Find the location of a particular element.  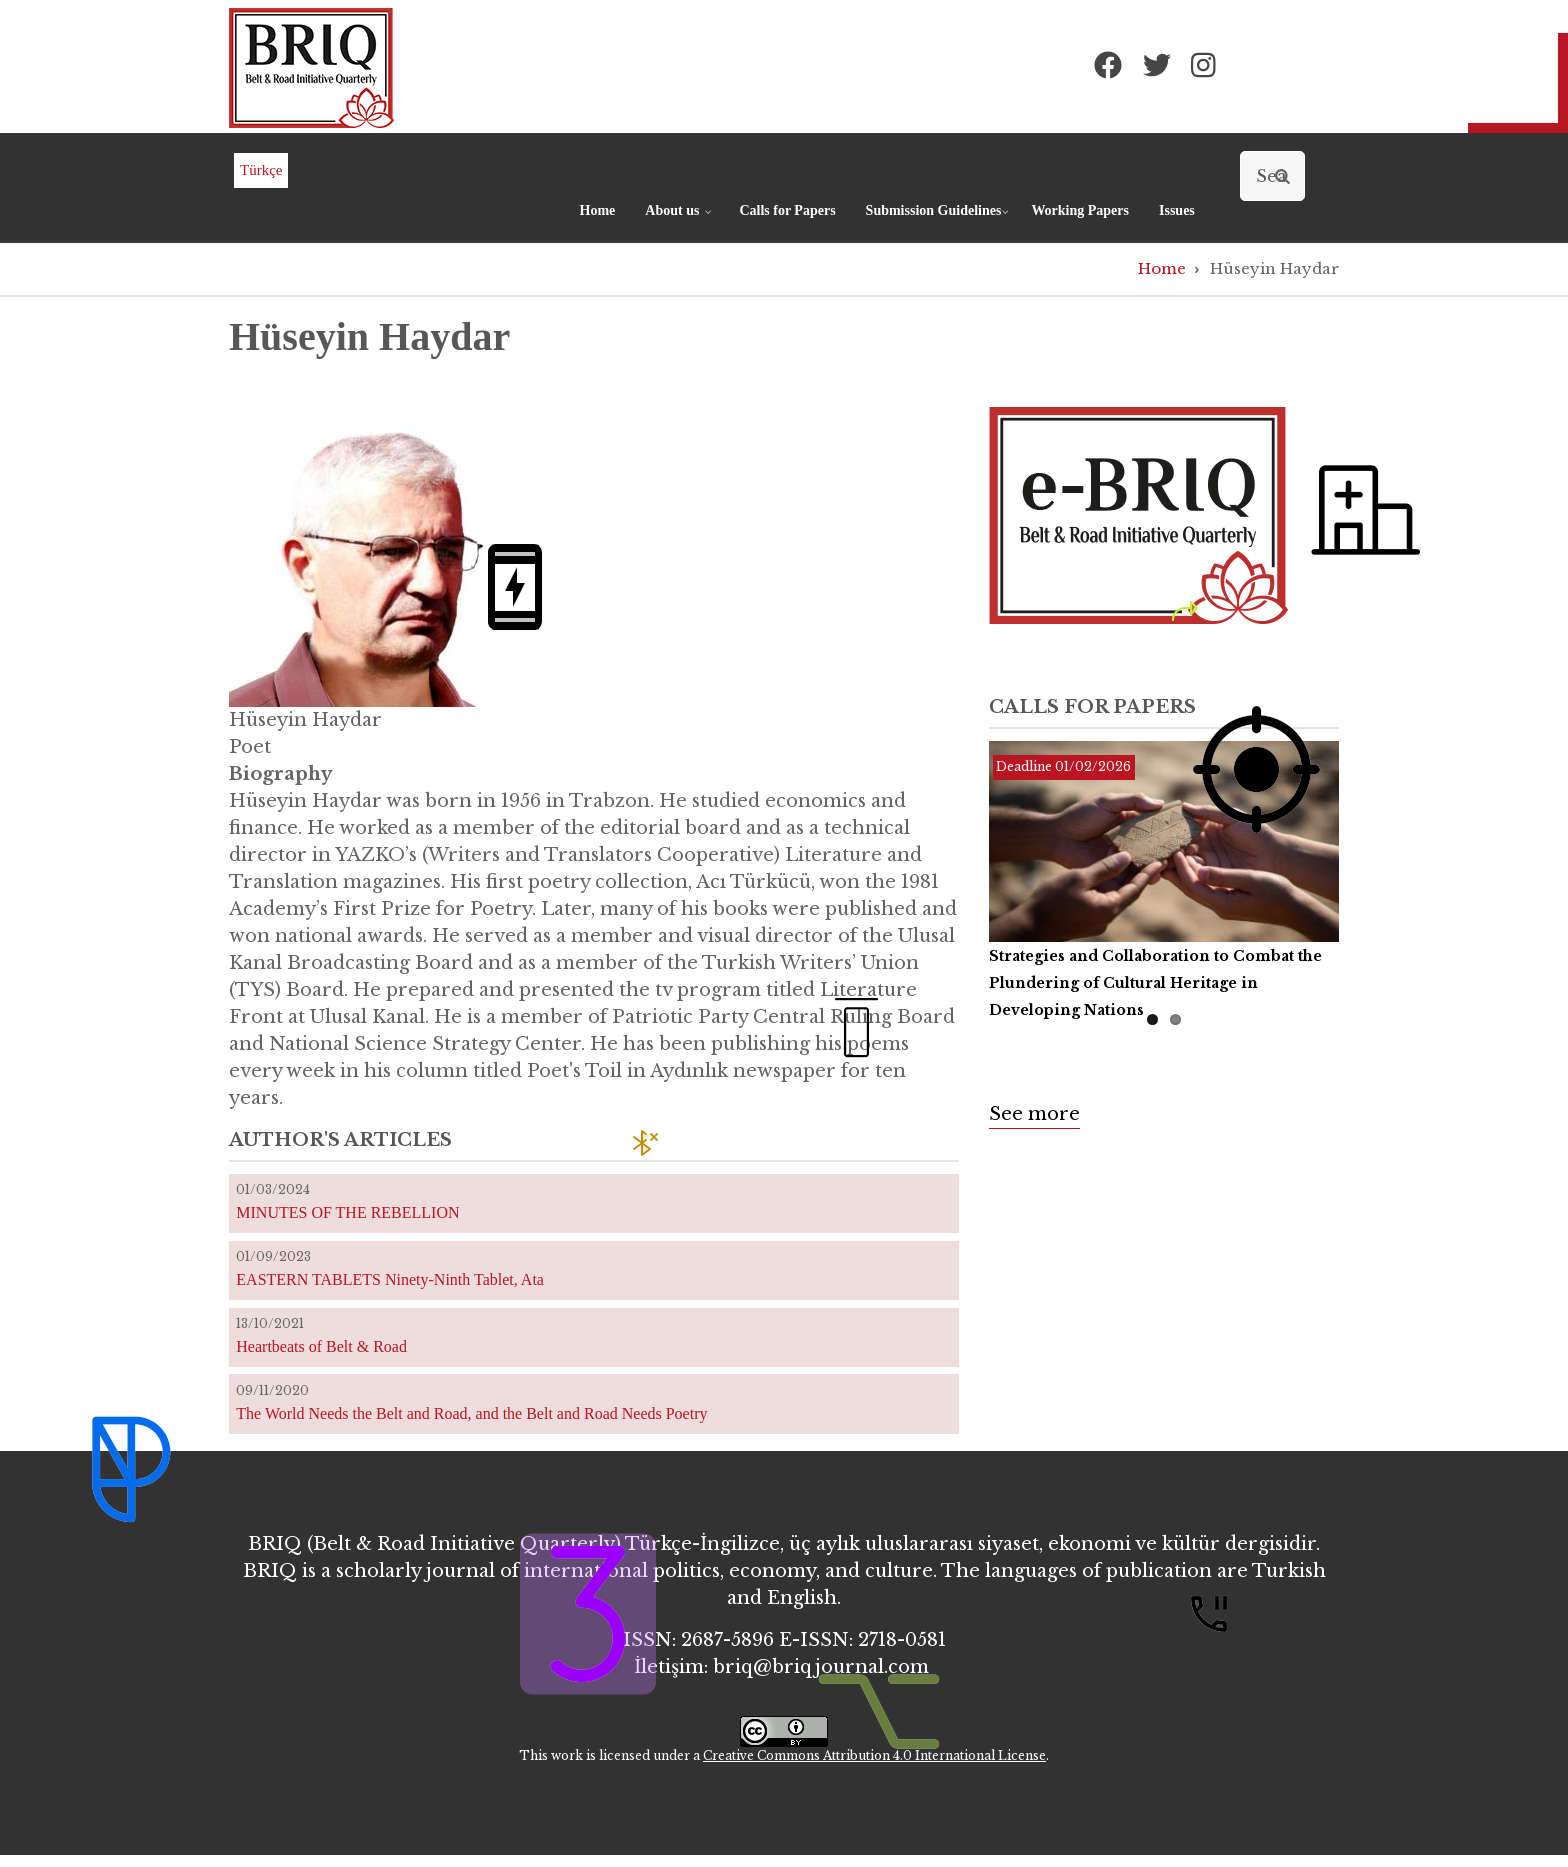

bluetooth is disabled or turned off is located at coordinates (644, 1143).